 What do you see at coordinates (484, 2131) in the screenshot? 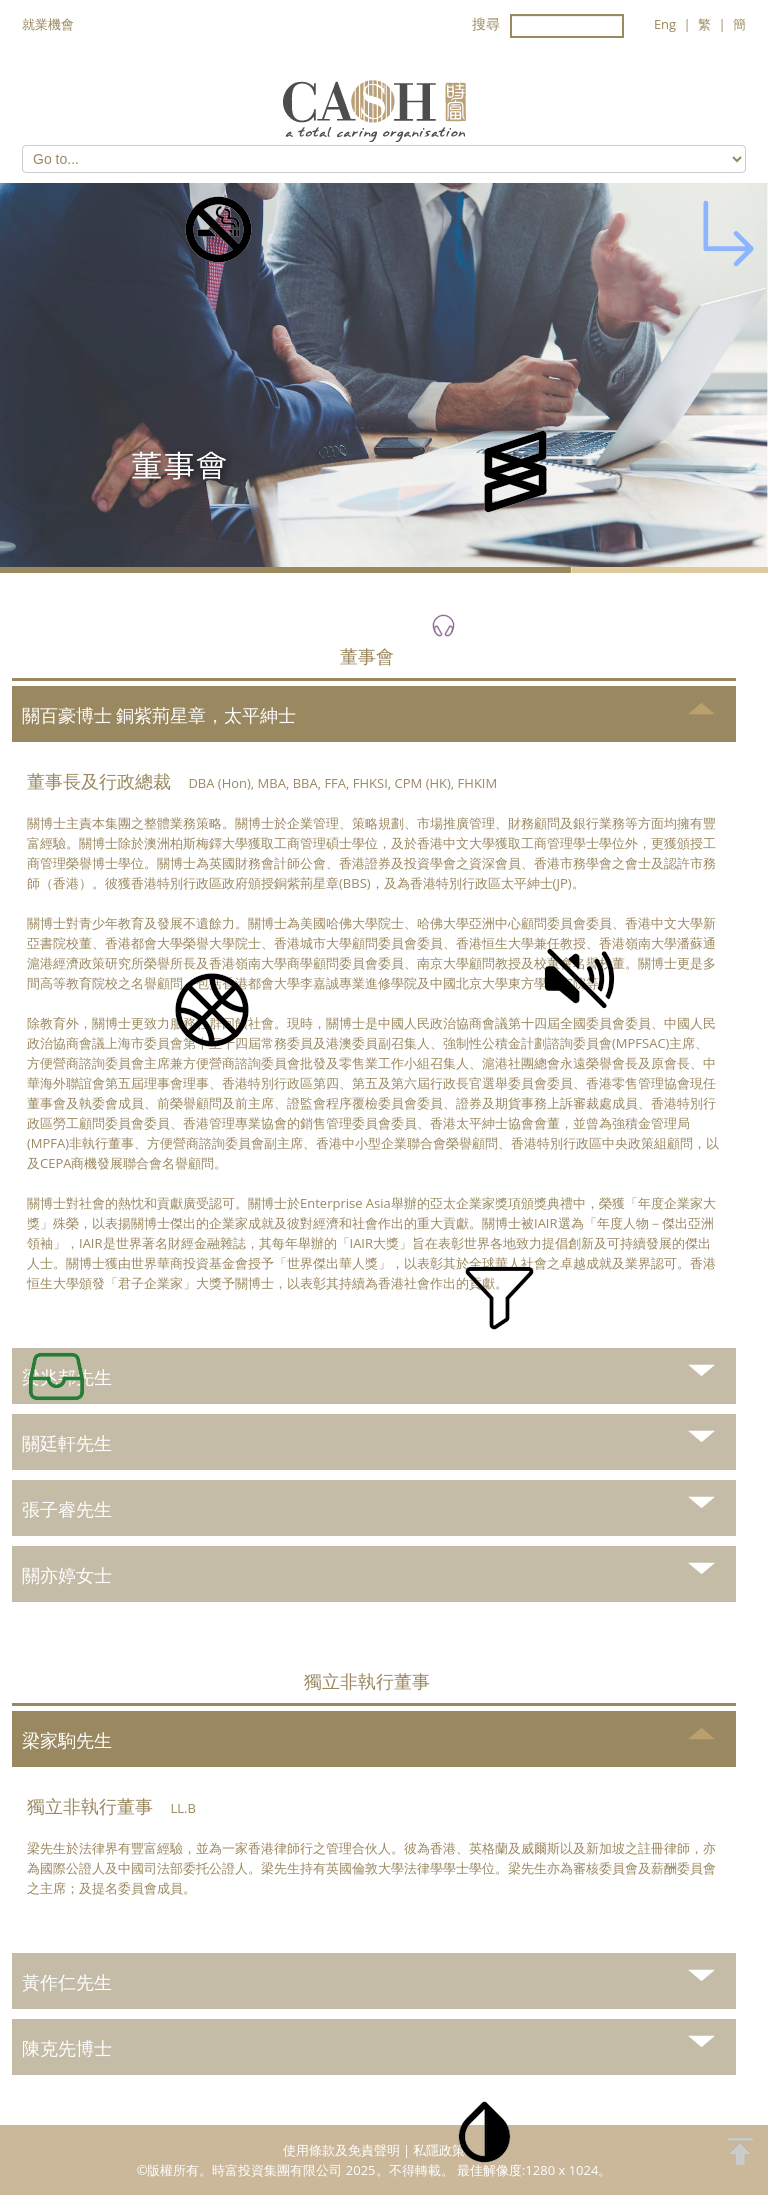
I see `toggle color inversion or contrast settings` at bounding box center [484, 2131].